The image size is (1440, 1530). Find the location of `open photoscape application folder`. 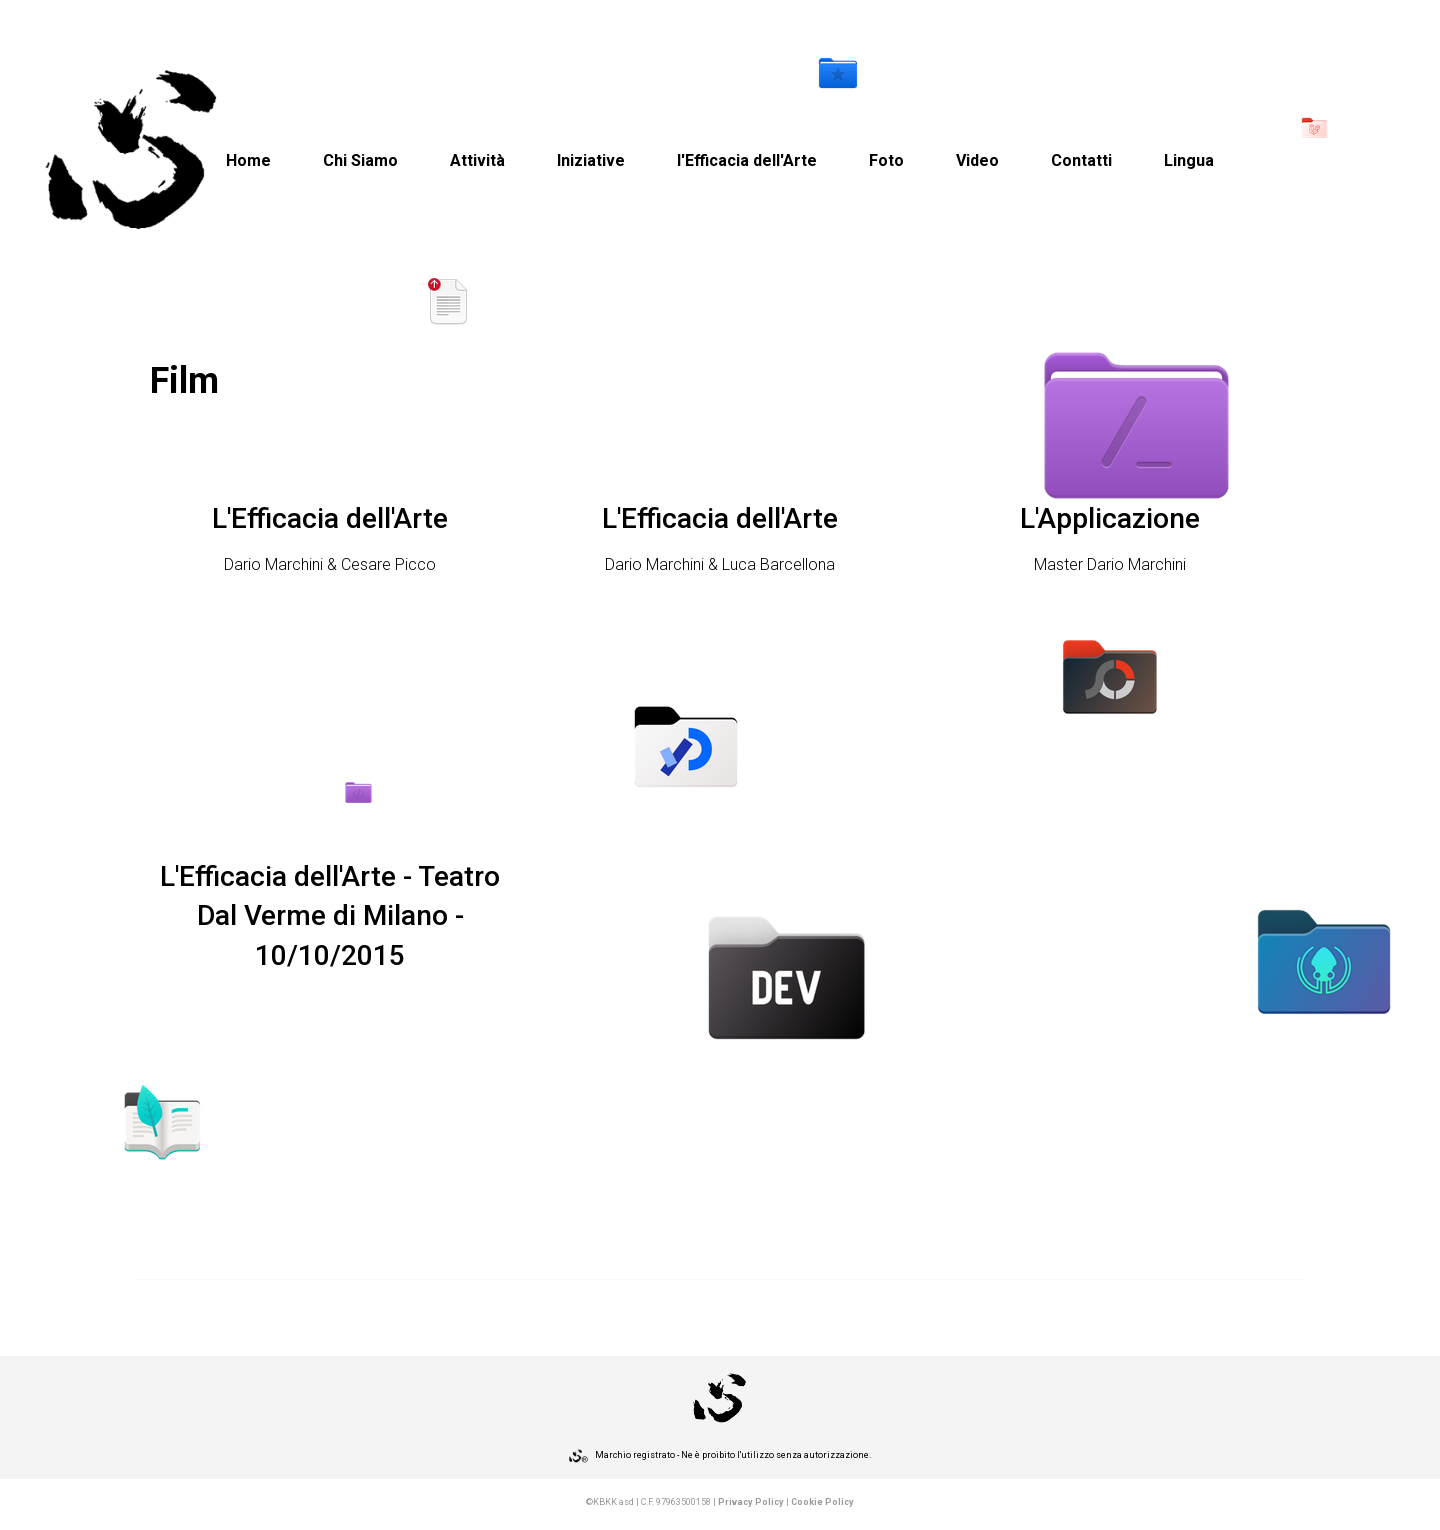

open photoscape application folder is located at coordinates (1109, 679).